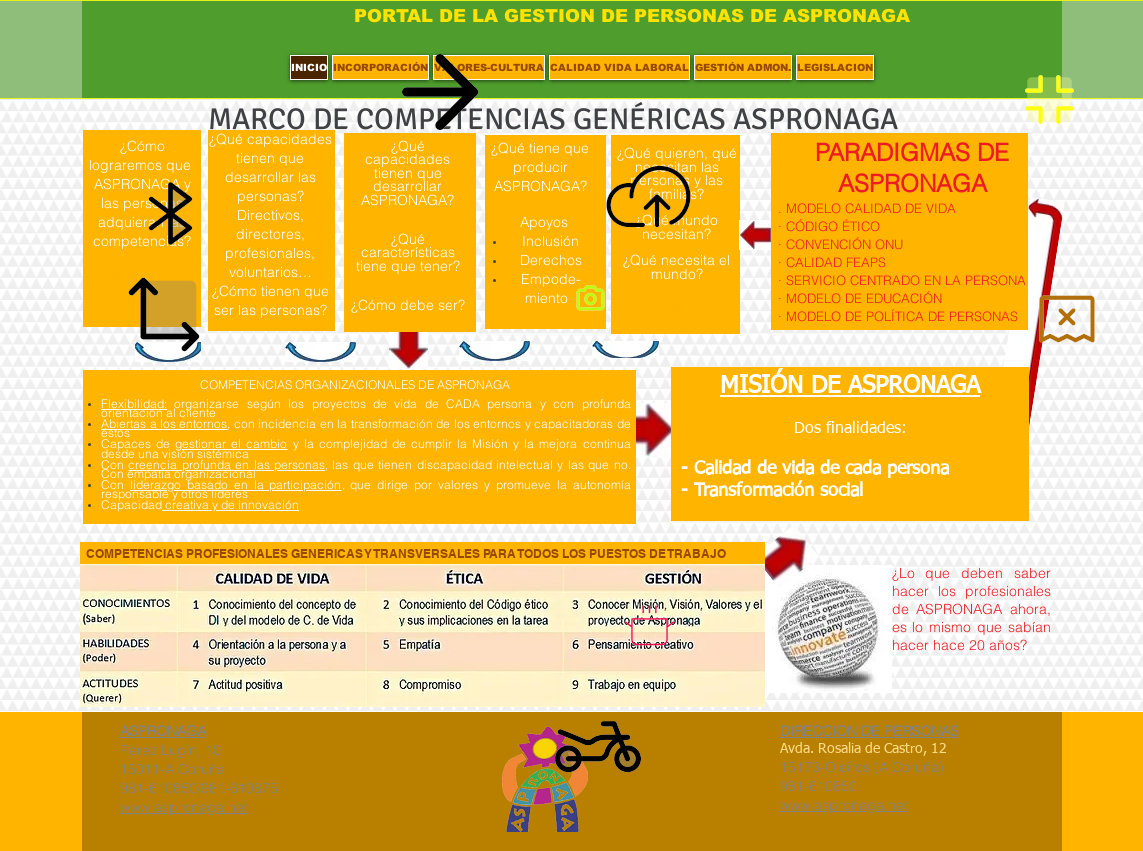  I want to click on cancel or void a receipt, so click(1067, 319).